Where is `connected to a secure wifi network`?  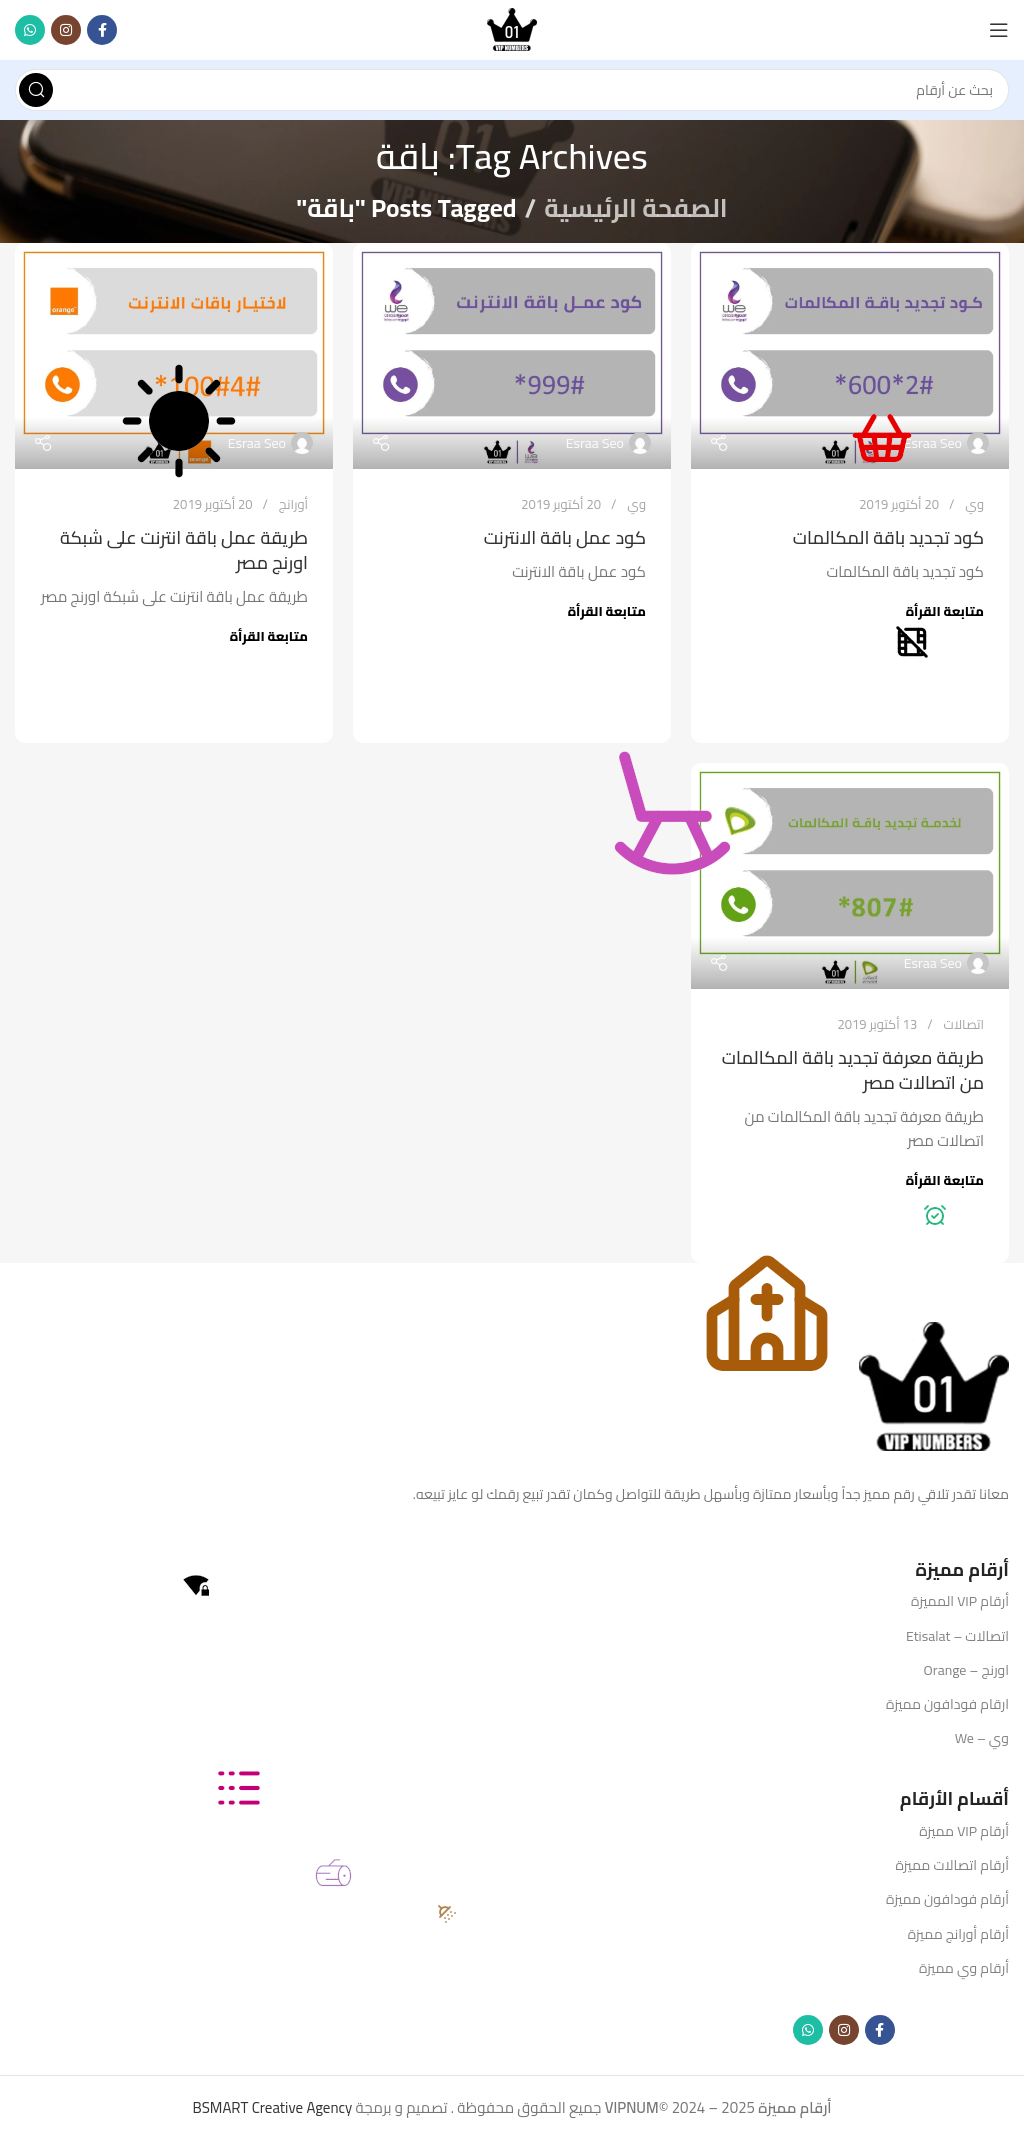 connected to a secure wifi network is located at coordinates (196, 1585).